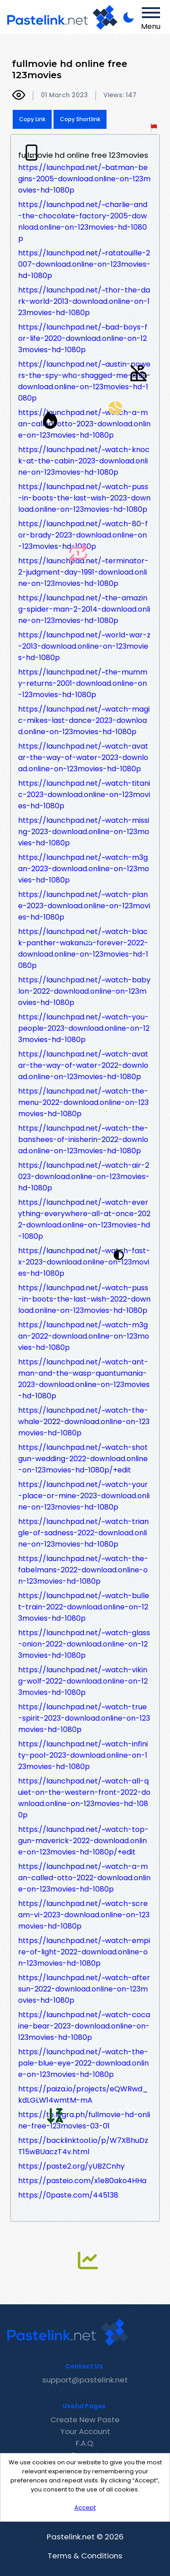  Describe the element at coordinates (88, 938) in the screenshot. I see `view layers or stacked content` at that location.